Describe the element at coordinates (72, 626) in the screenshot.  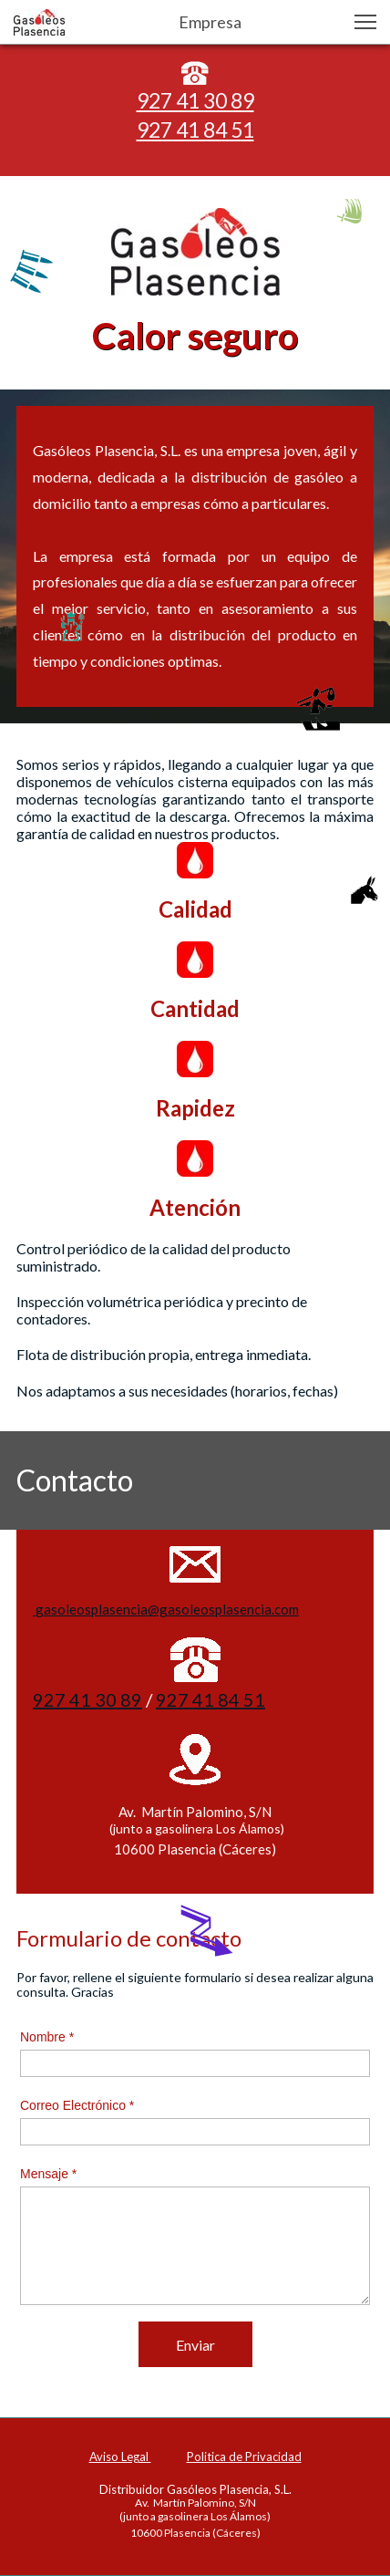
I see `view the hierophant tarot card` at that location.